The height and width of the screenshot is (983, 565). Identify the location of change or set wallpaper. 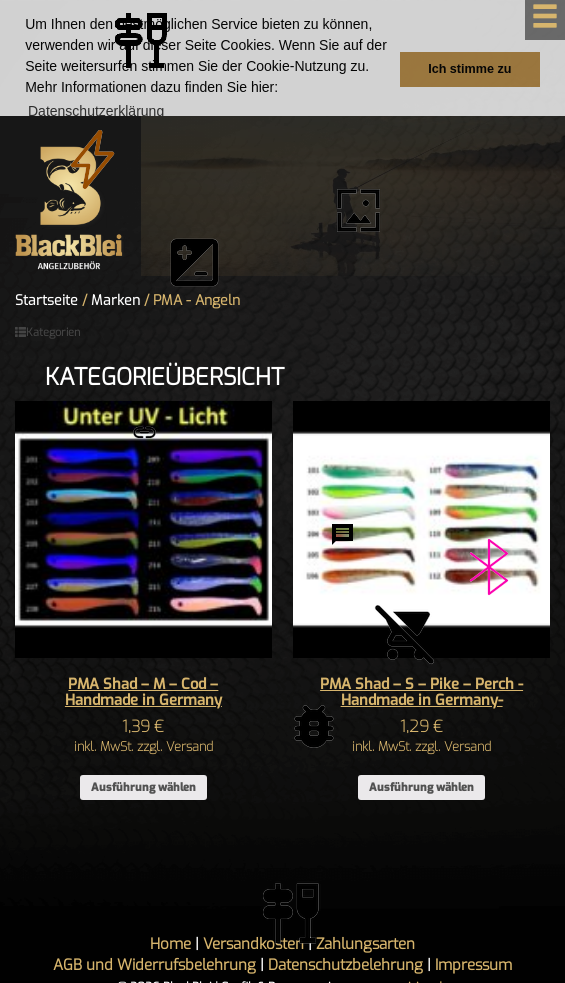
(358, 210).